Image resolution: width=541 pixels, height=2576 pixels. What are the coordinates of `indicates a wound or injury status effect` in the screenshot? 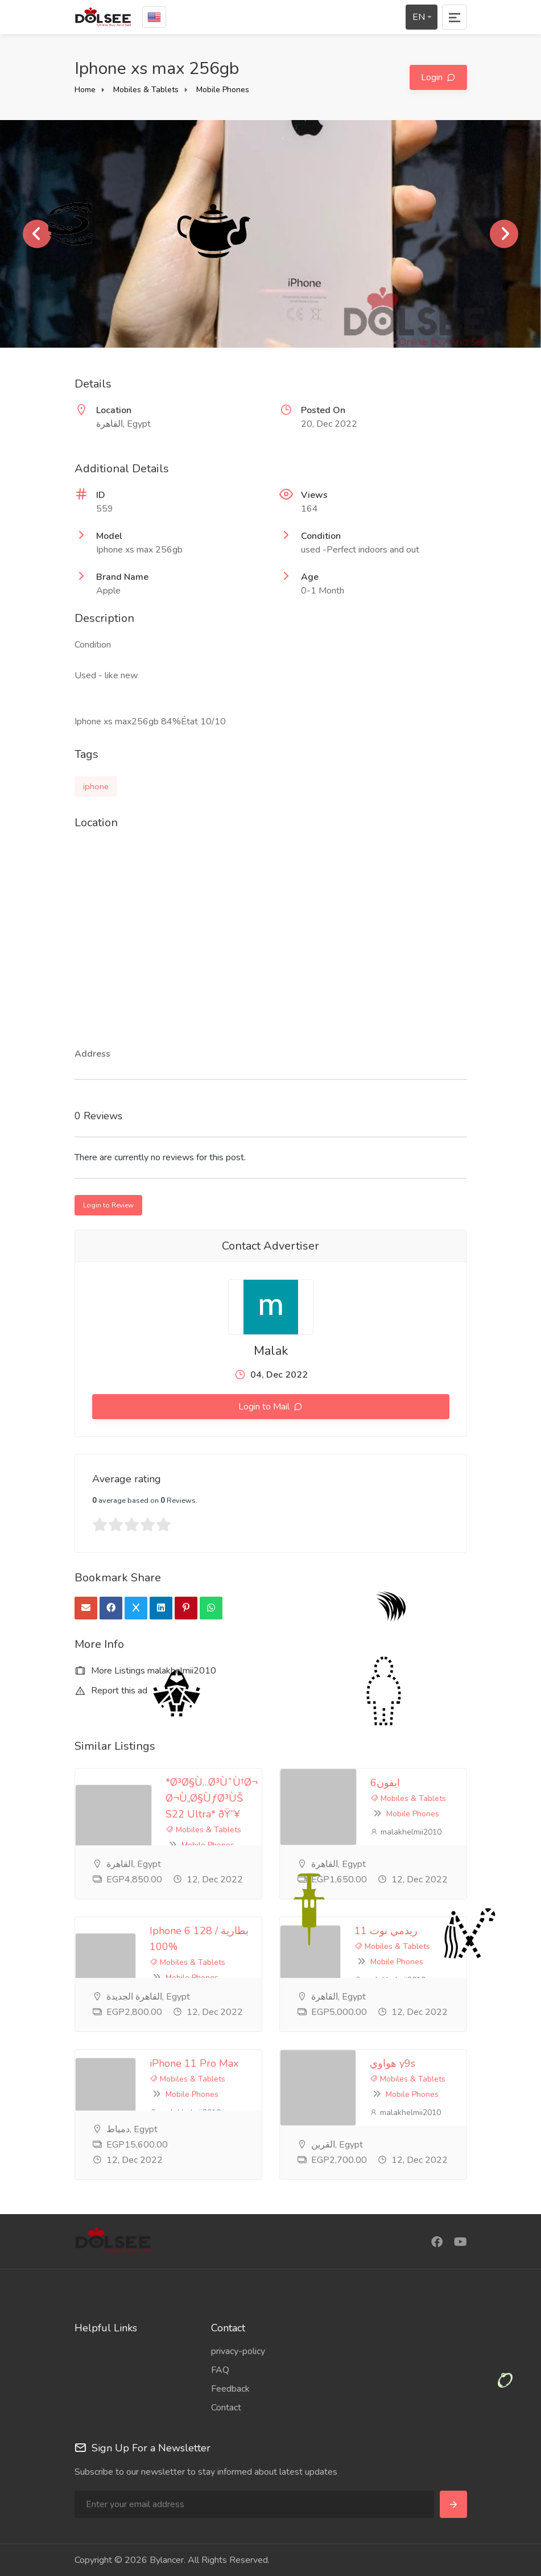 It's located at (391, 1606).